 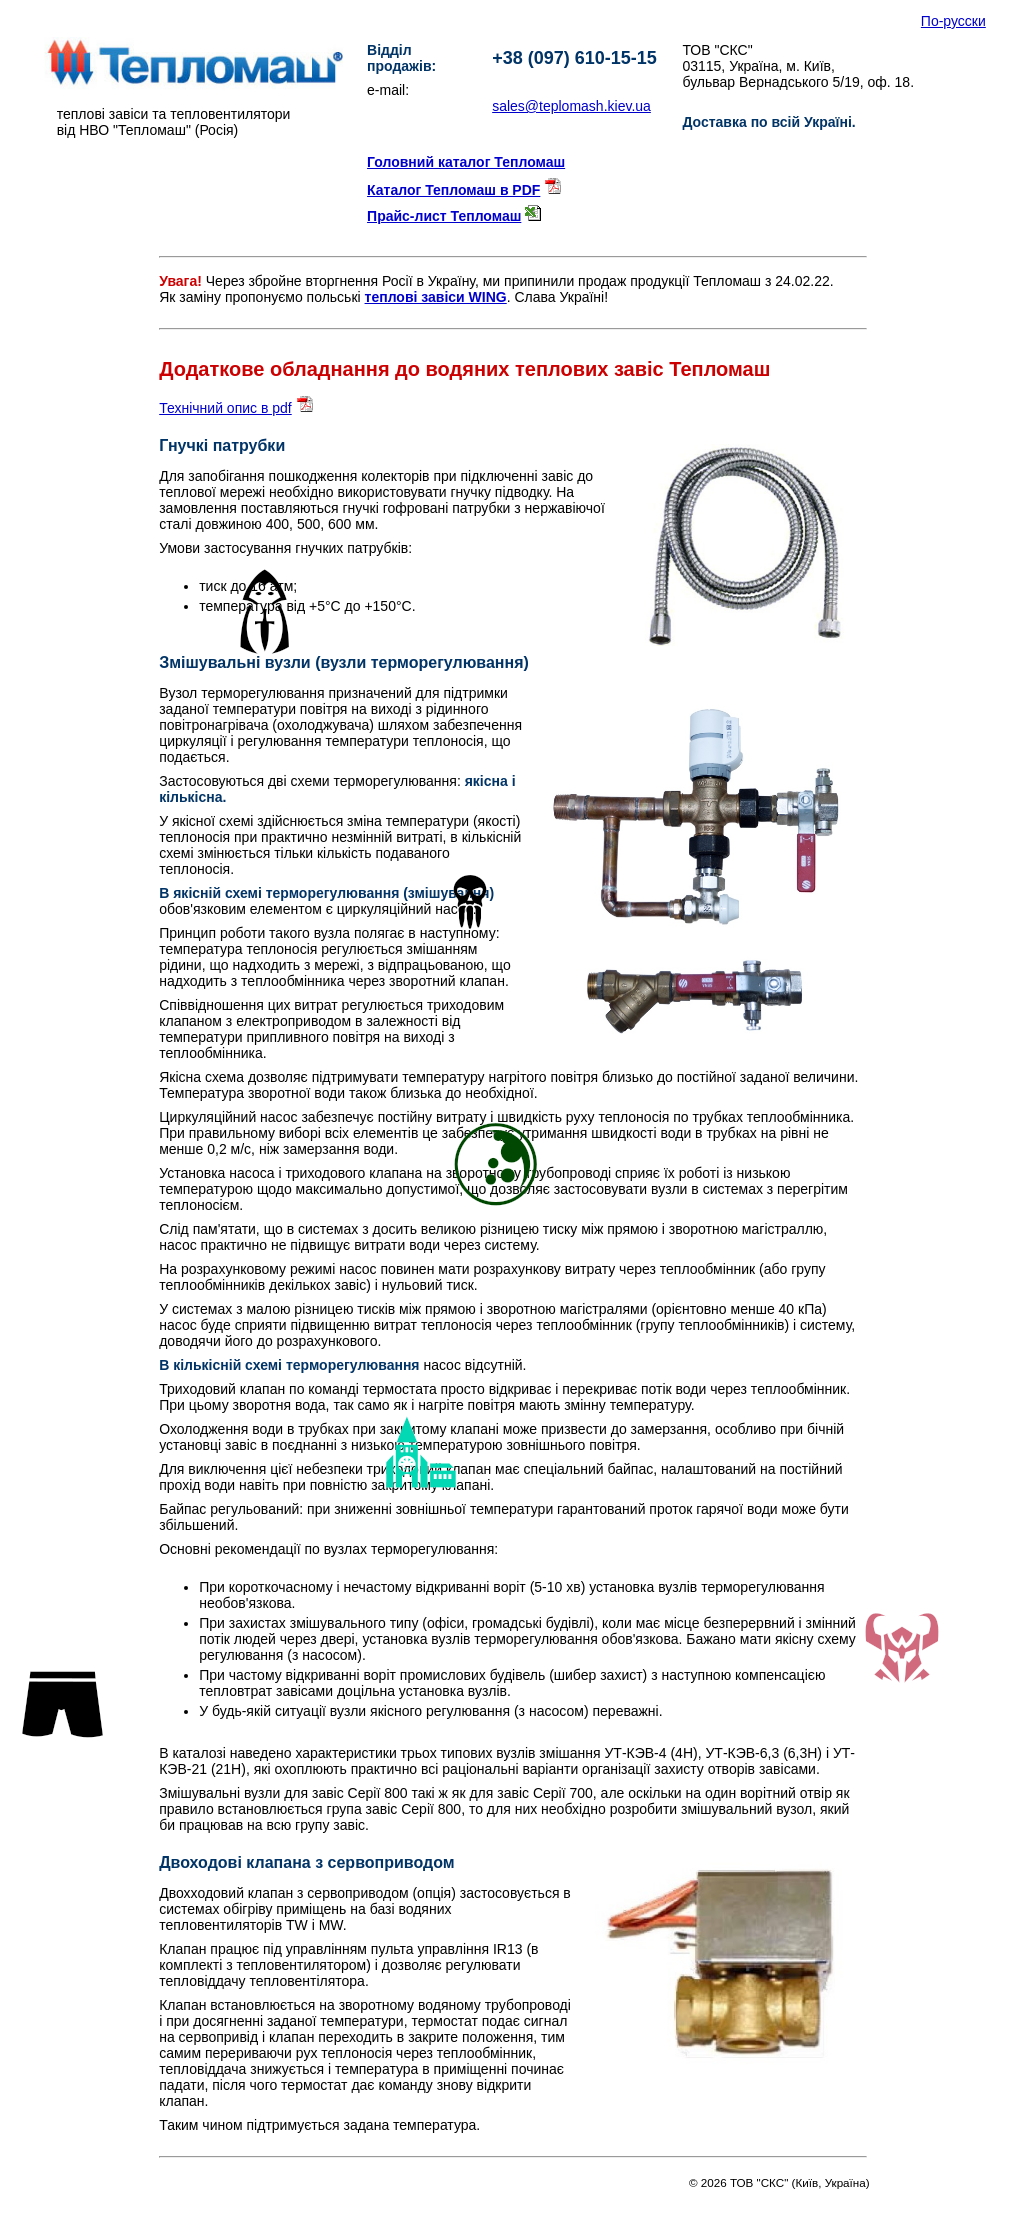 I want to click on stealth or rogue character class selection, so click(x=265, y=612).